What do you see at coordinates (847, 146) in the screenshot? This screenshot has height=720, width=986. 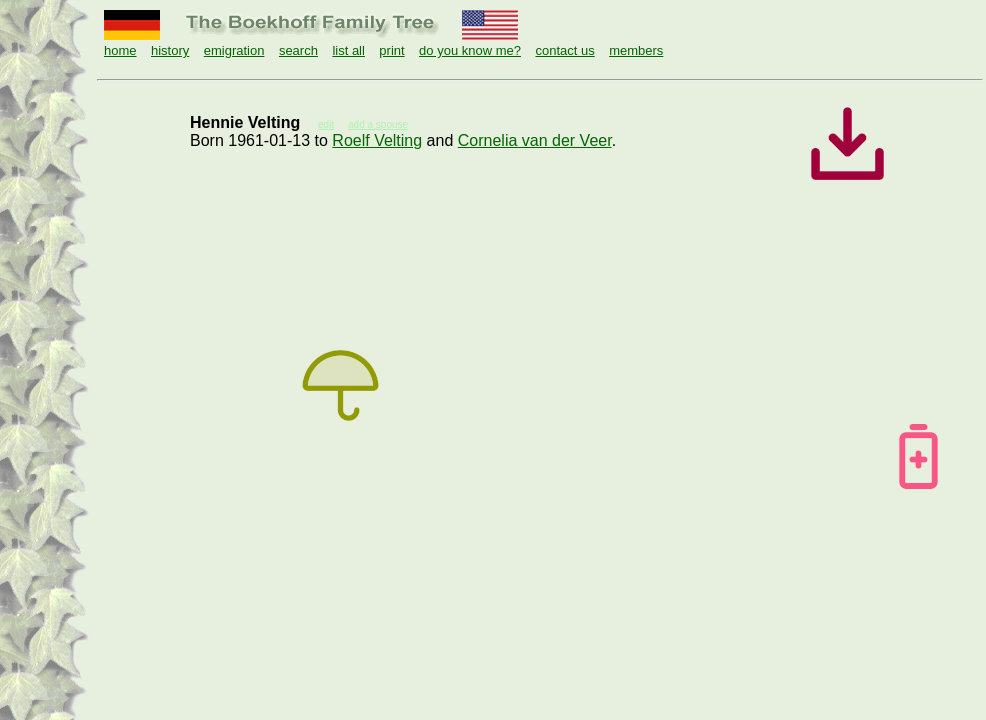 I see `download a file to your device` at bounding box center [847, 146].